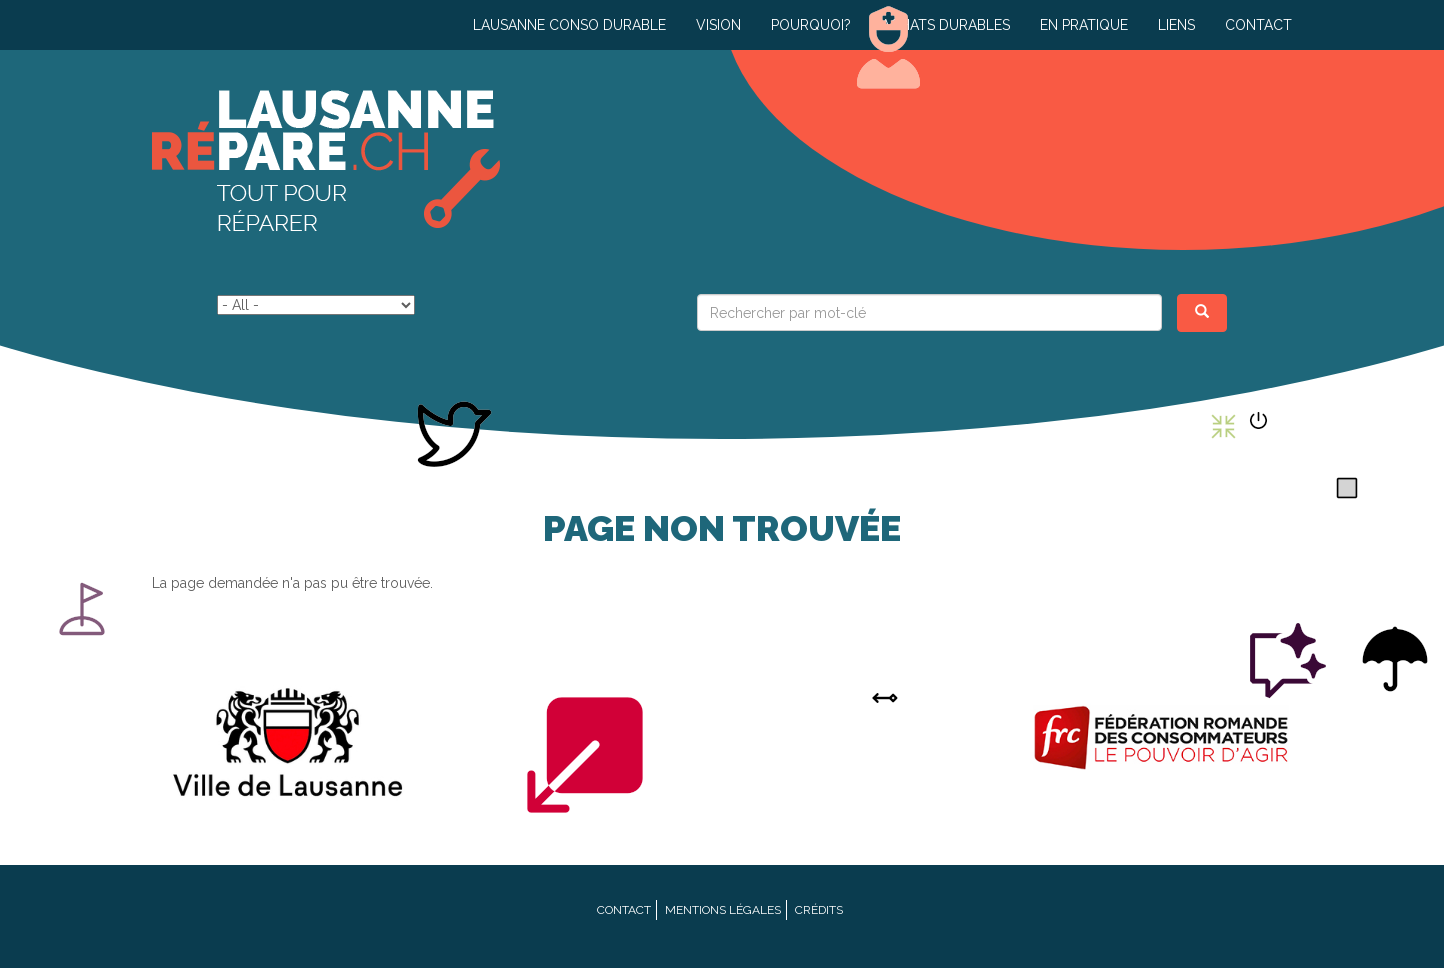 The image size is (1444, 968). I want to click on collapse or minimize content, so click(585, 755).